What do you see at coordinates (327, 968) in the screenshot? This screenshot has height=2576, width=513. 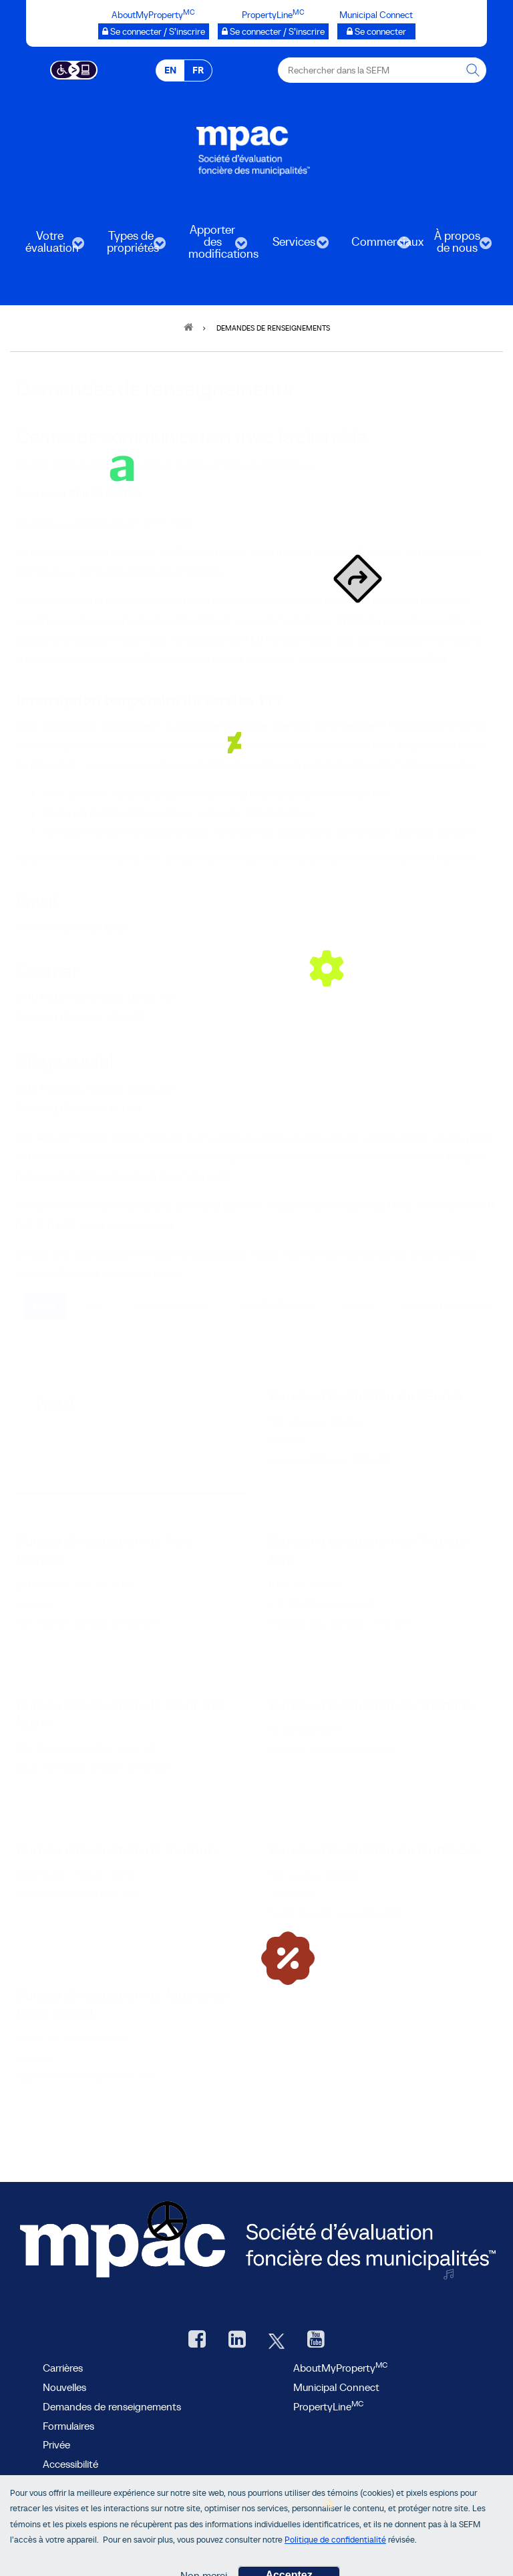 I see `access settings or preferences` at bounding box center [327, 968].